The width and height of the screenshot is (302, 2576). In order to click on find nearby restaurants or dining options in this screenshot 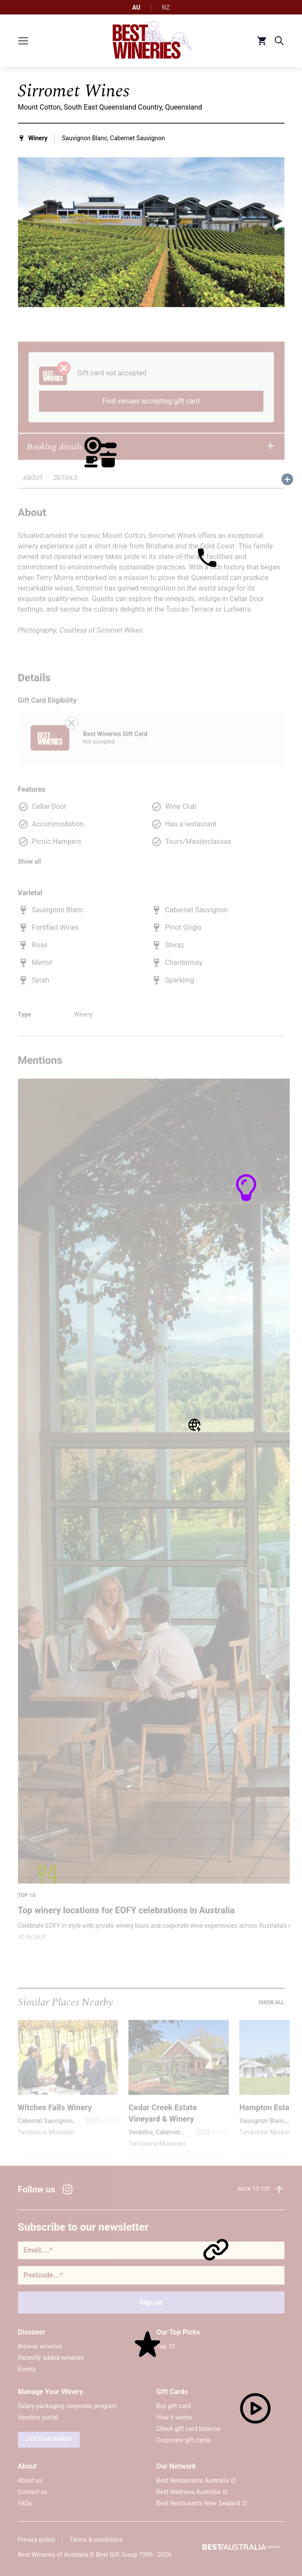, I will do `click(46, 1874)`.